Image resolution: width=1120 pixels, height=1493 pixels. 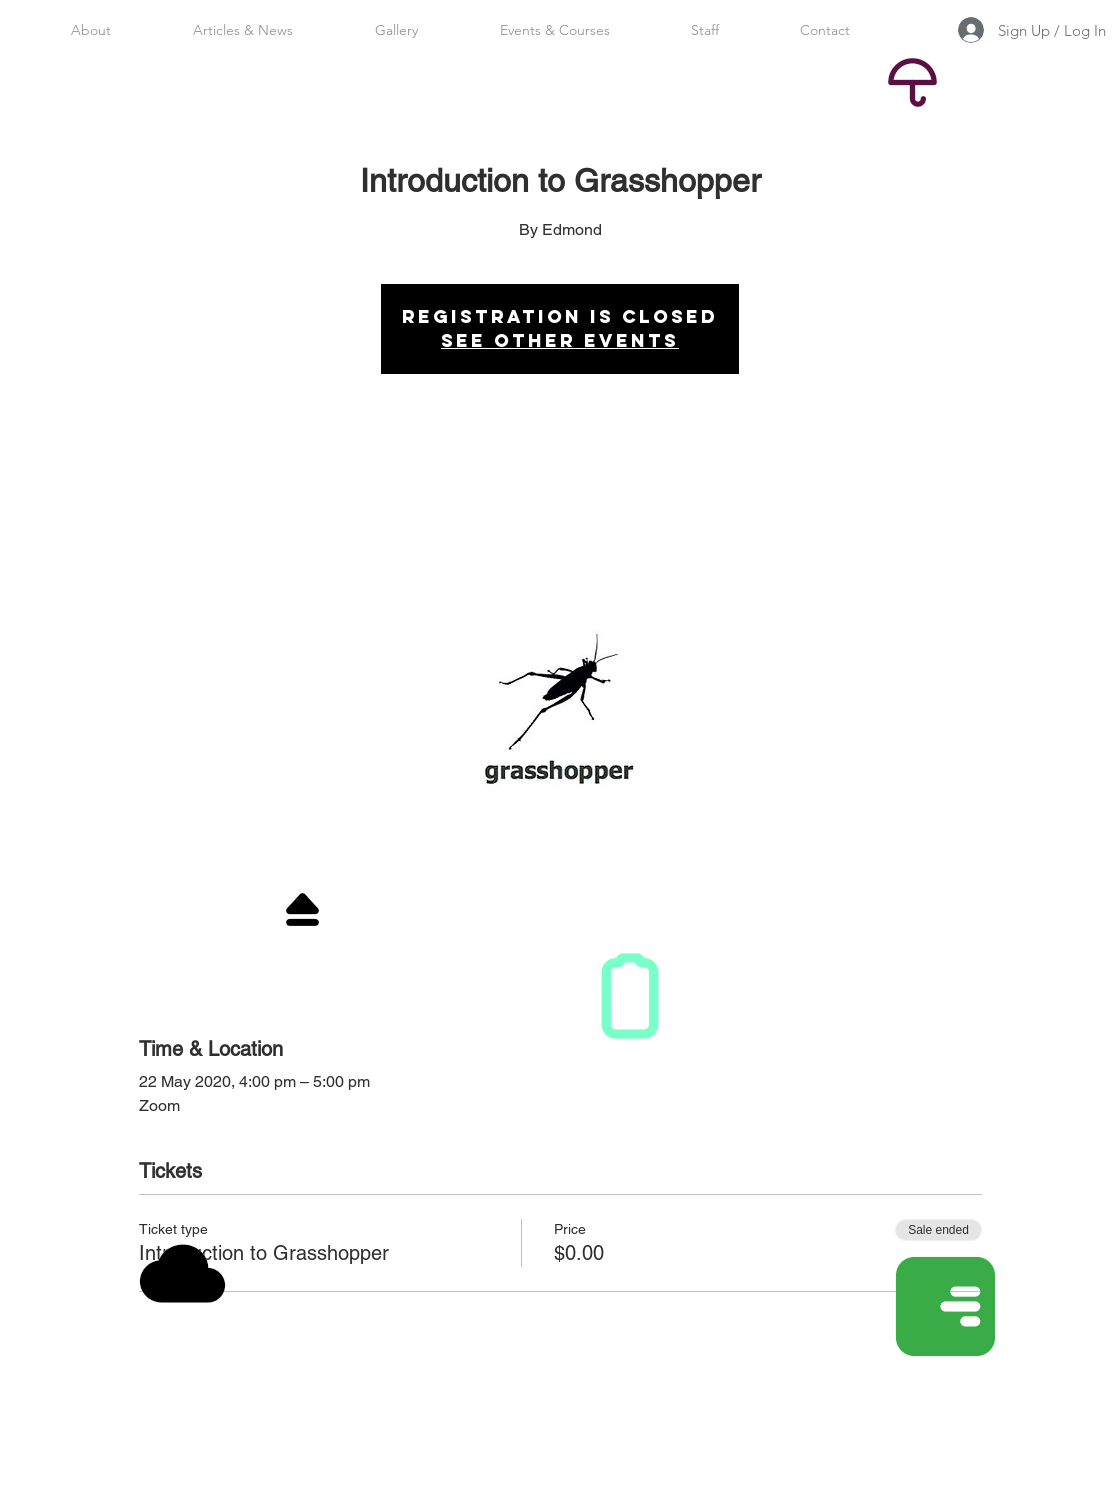 What do you see at coordinates (912, 82) in the screenshot?
I see `view weather protection or rain forecast` at bounding box center [912, 82].